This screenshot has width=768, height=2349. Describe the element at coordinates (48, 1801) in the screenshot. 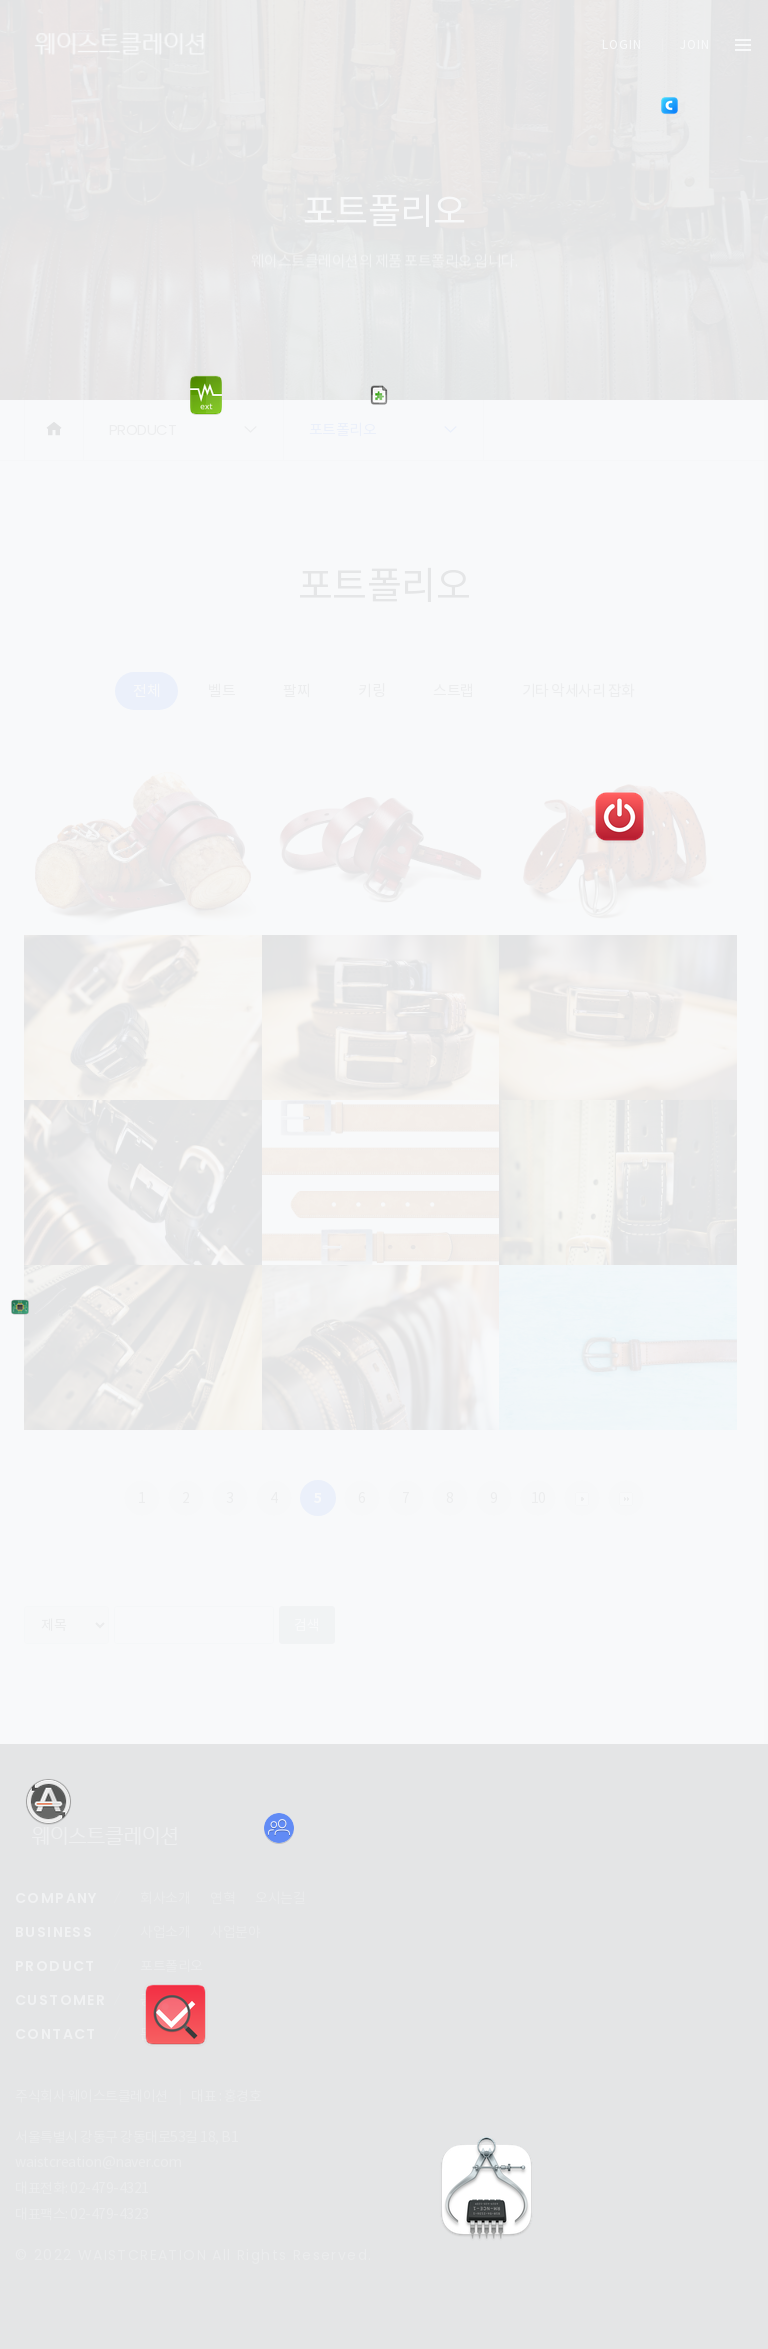

I see `open the software update notifier app` at that location.